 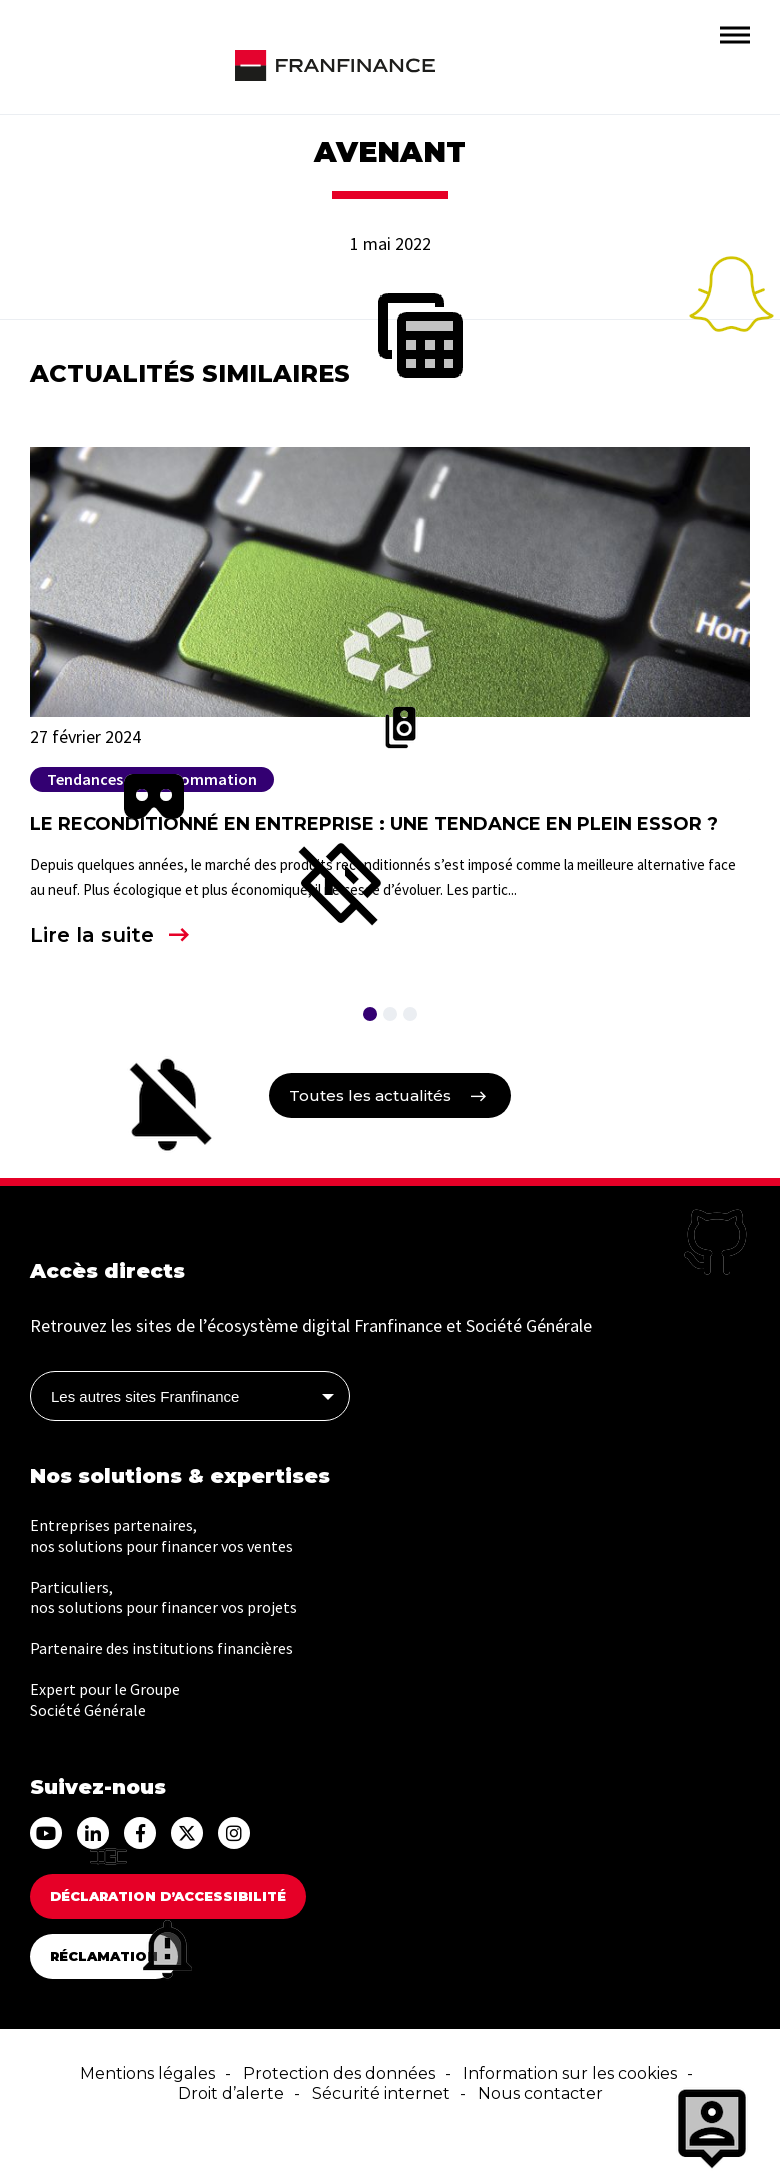 I want to click on view project on github, so click(x=717, y=1242).